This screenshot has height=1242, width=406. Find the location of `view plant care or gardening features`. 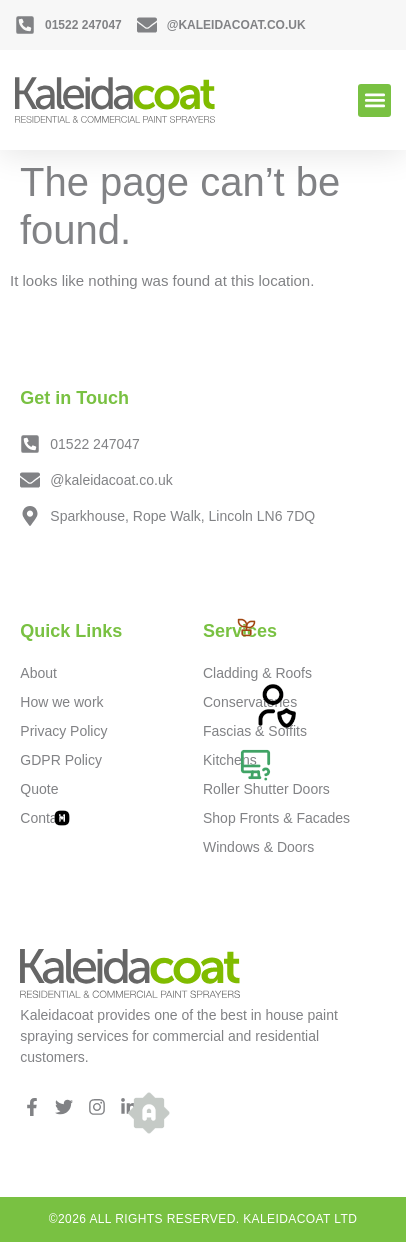

view plant care or gardening features is located at coordinates (246, 627).